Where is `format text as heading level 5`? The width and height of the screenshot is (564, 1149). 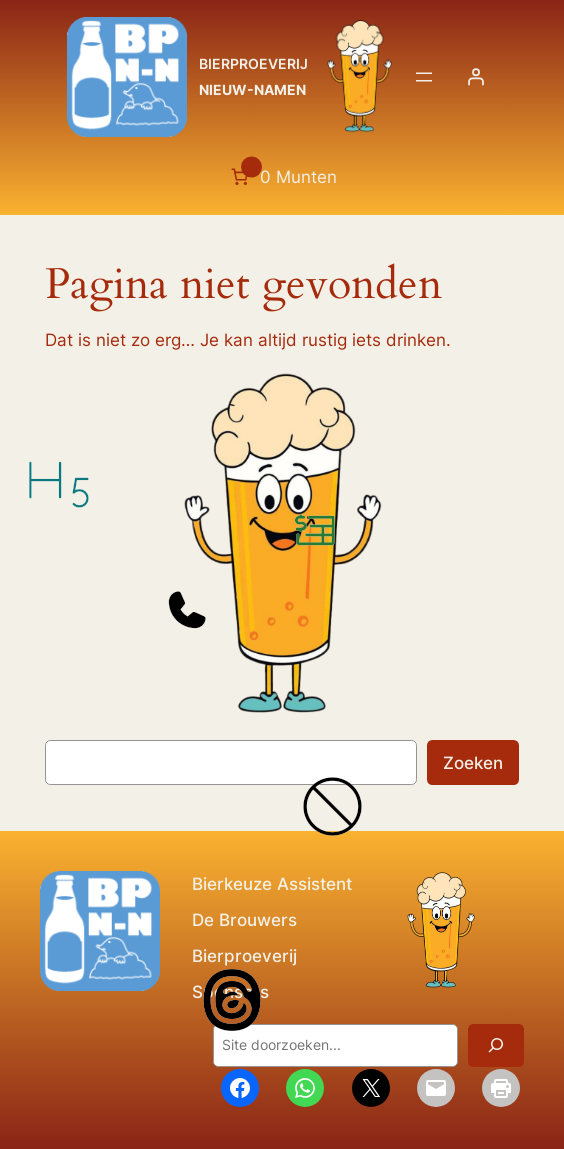 format text as heading level 5 is located at coordinates (55, 483).